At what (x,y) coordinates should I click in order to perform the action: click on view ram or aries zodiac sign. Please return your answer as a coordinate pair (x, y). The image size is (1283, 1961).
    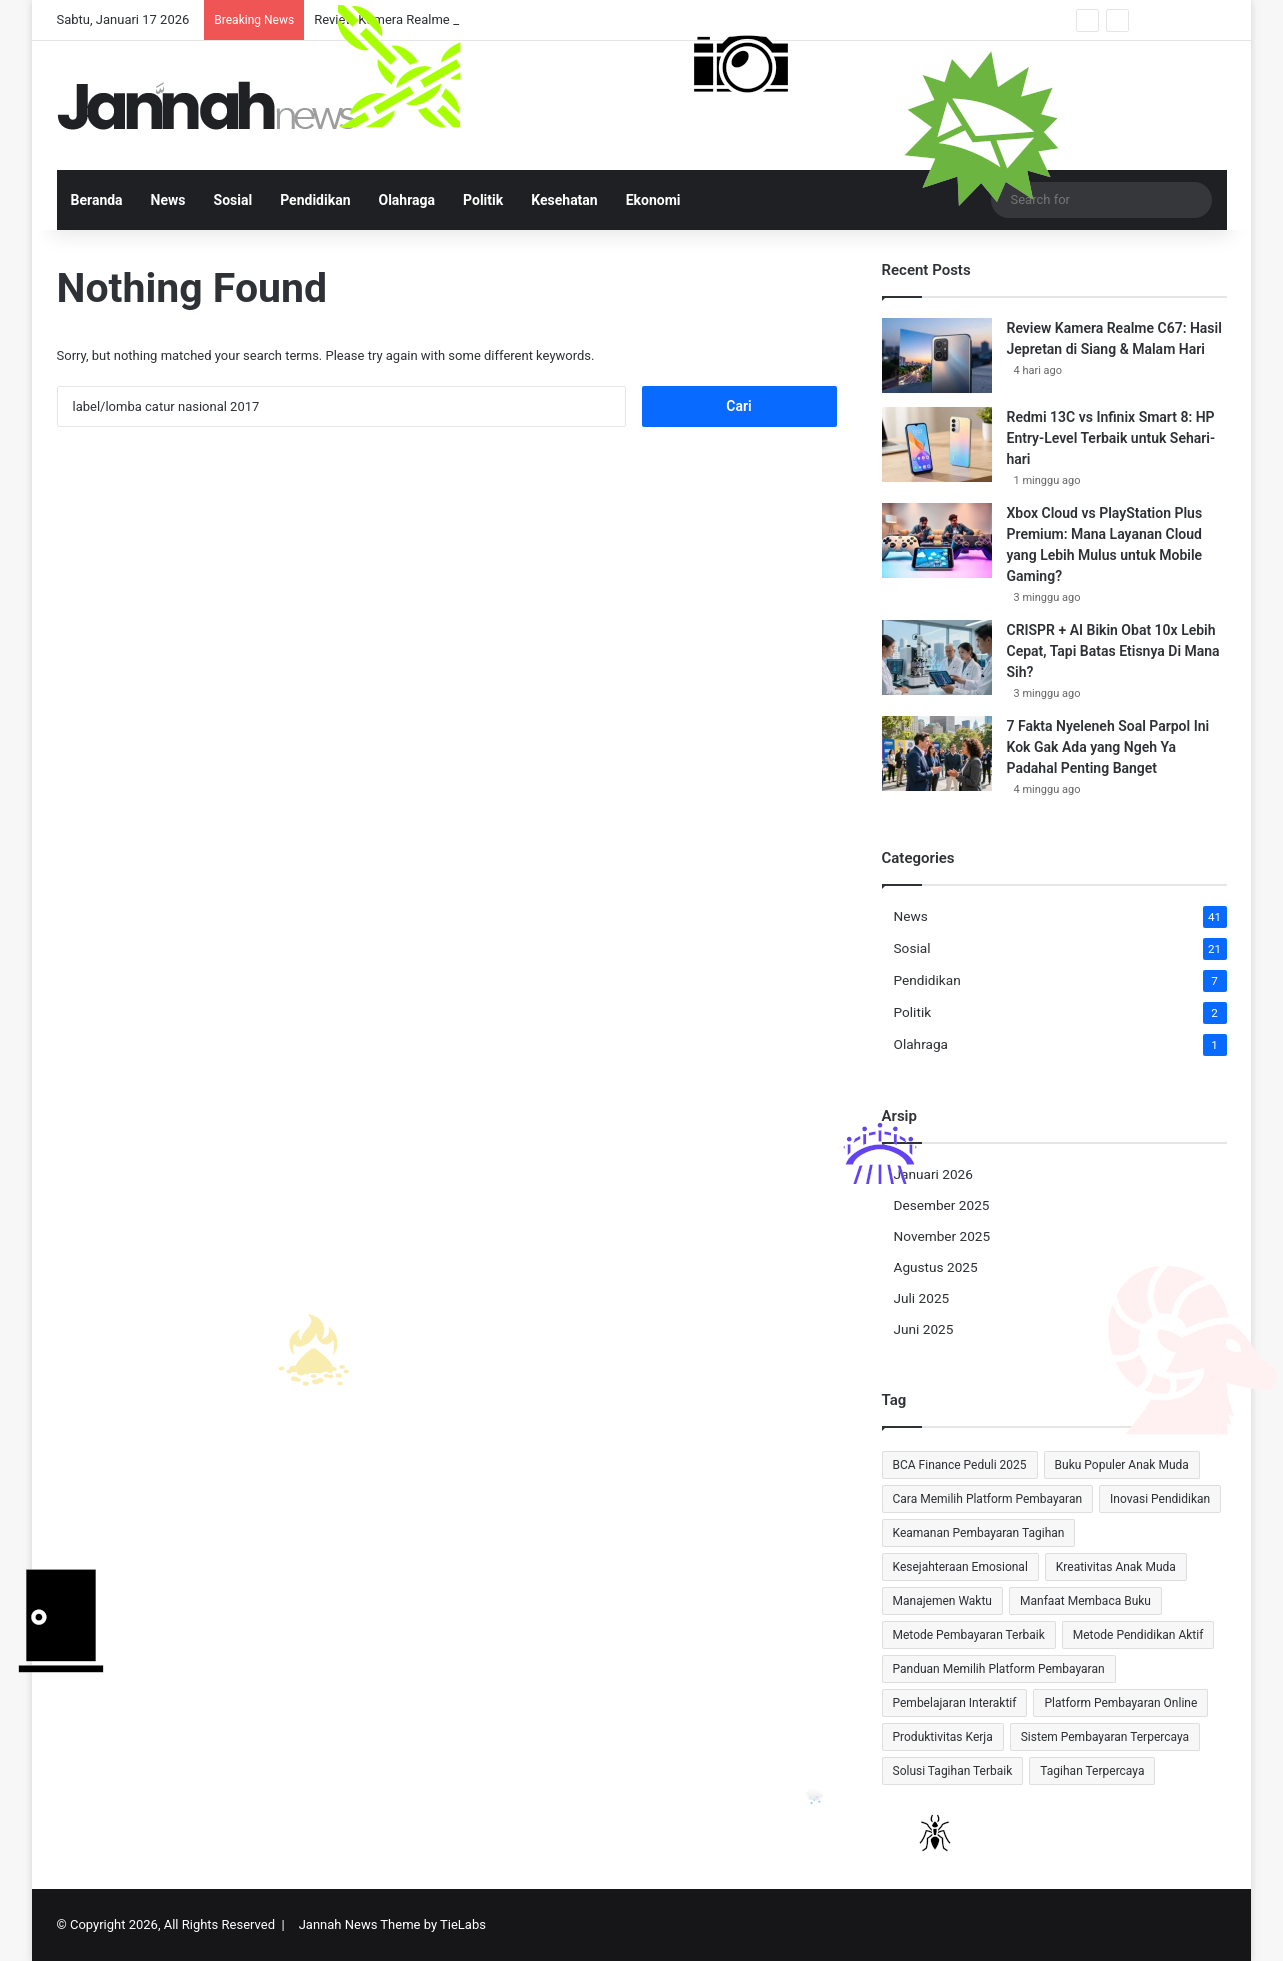
    Looking at the image, I should click on (1192, 1350).